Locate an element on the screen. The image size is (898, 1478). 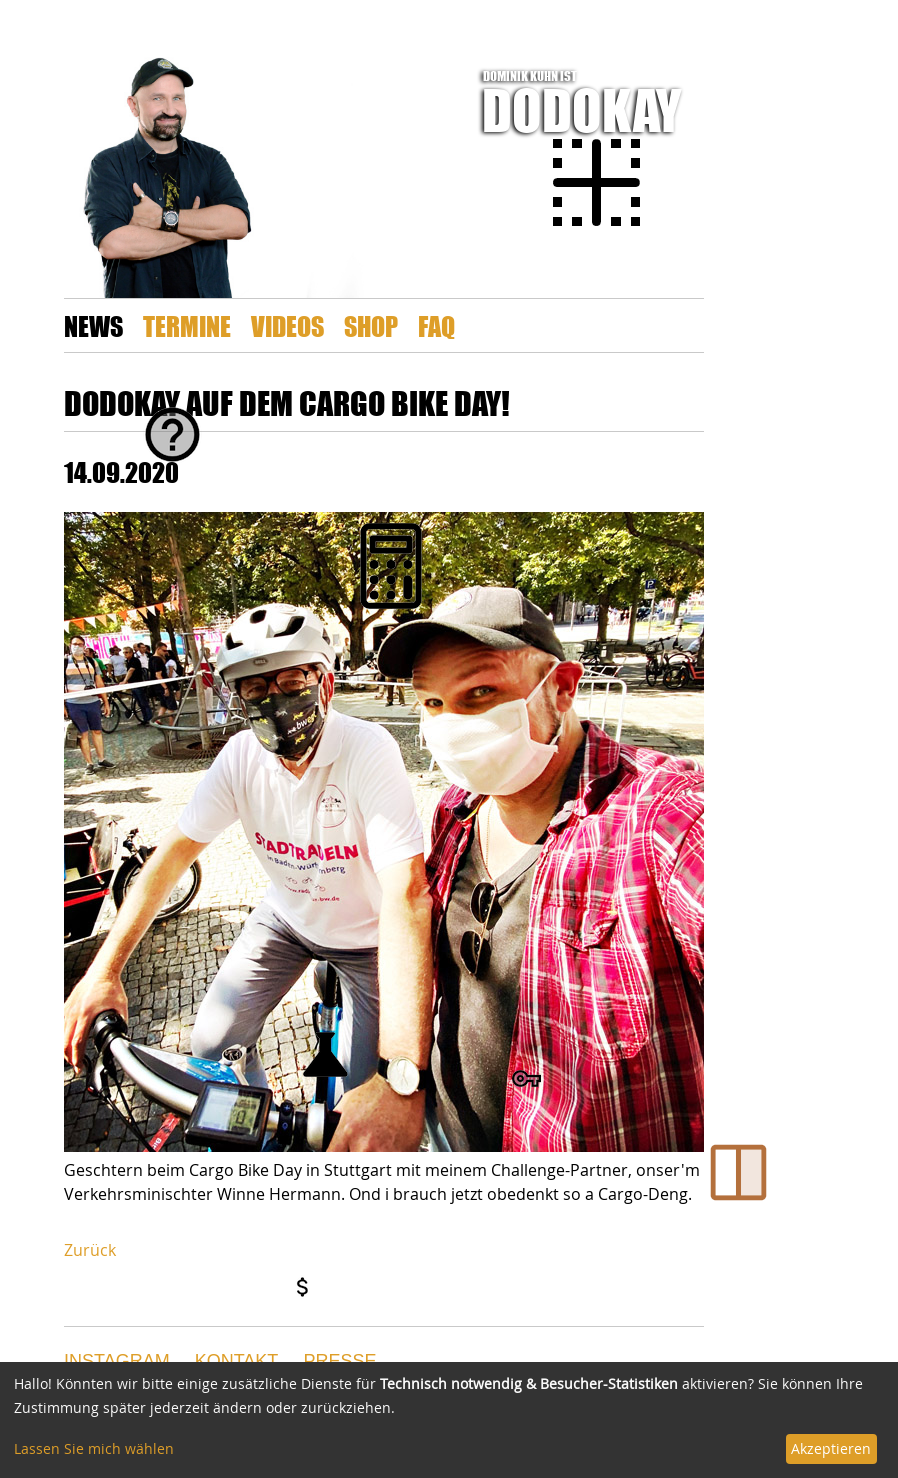
view or manage payment options is located at coordinates (303, 1287).